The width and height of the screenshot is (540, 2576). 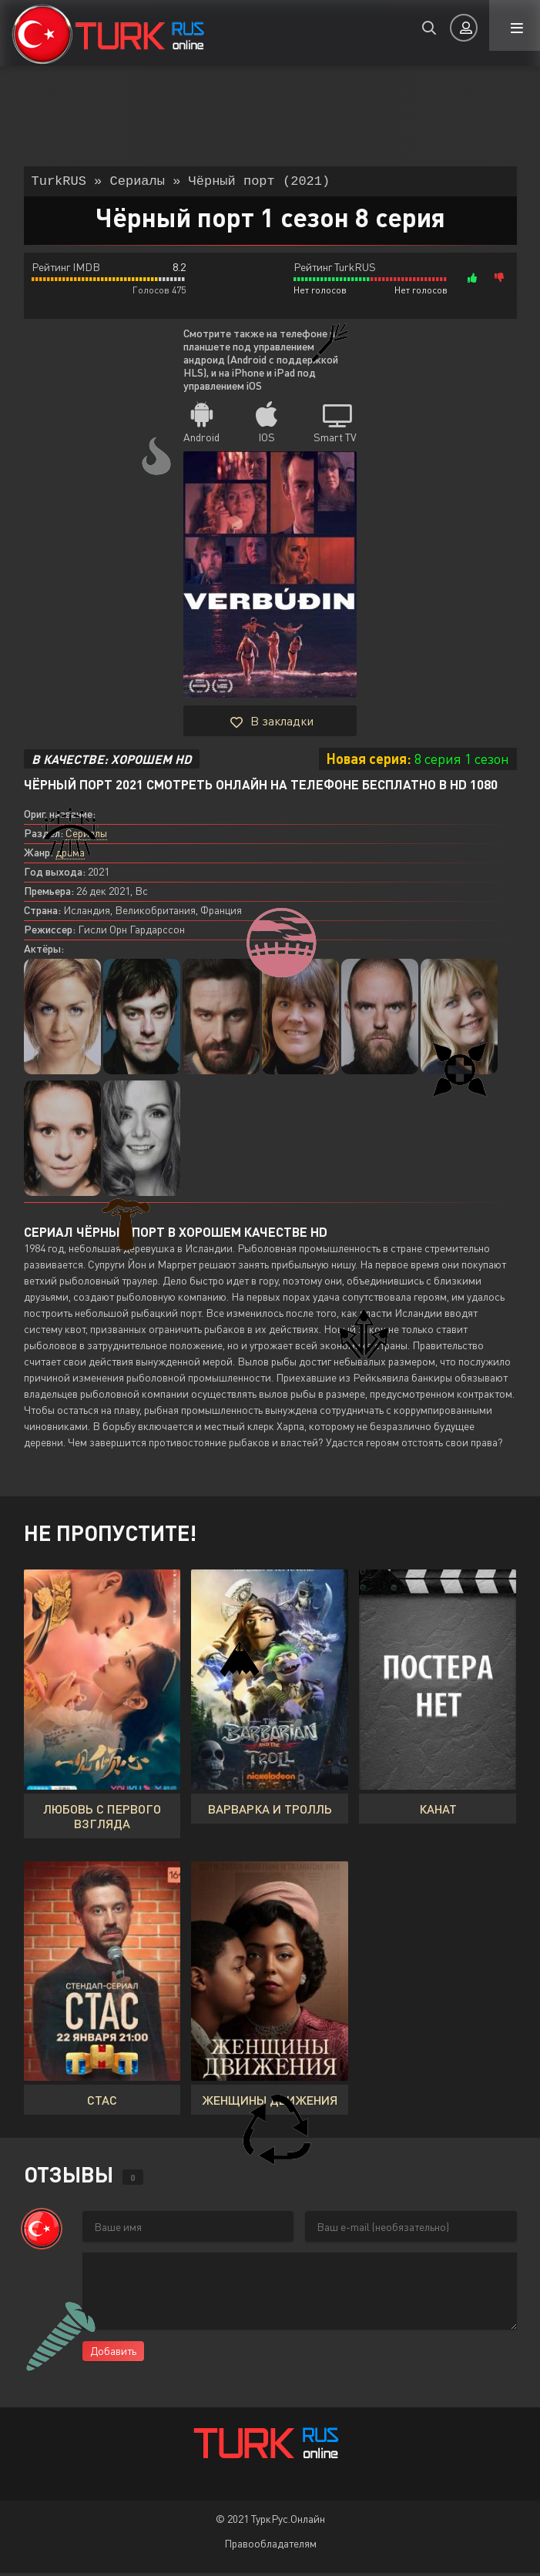 What do you see at coordinates (364, 1334) in the screenshot?
I see `indicates branching paths or multiple outcomes` at bounding box center [364, 1334].